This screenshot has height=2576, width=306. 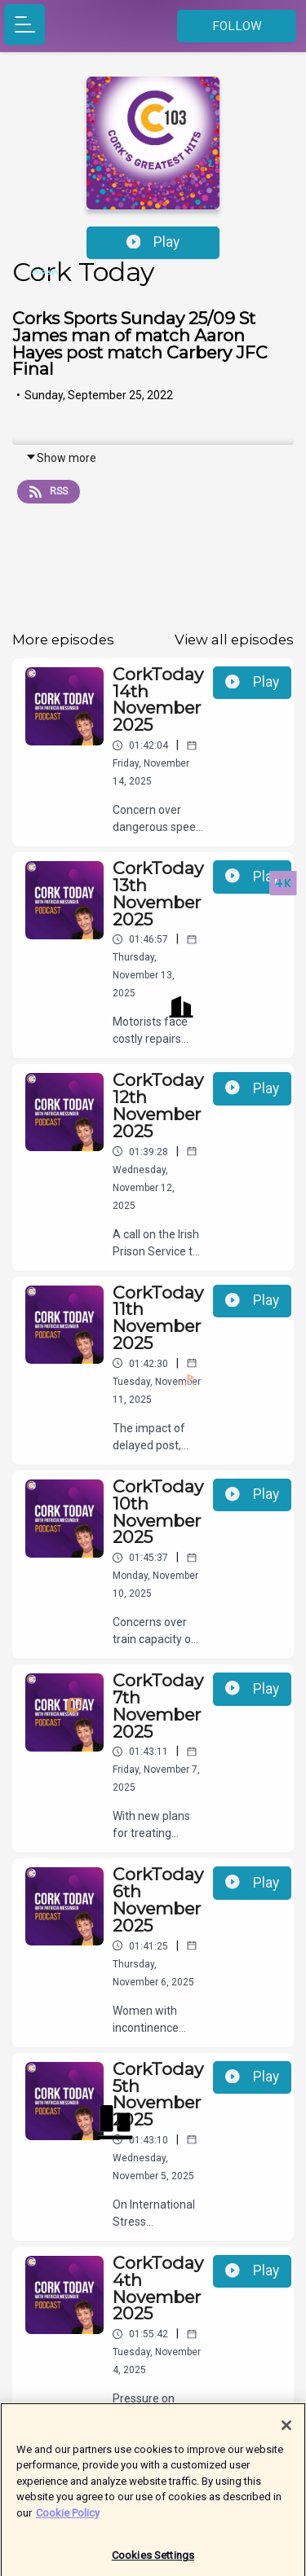 I want to click on indicates 4k video quality available, so click(x=283, y=883).